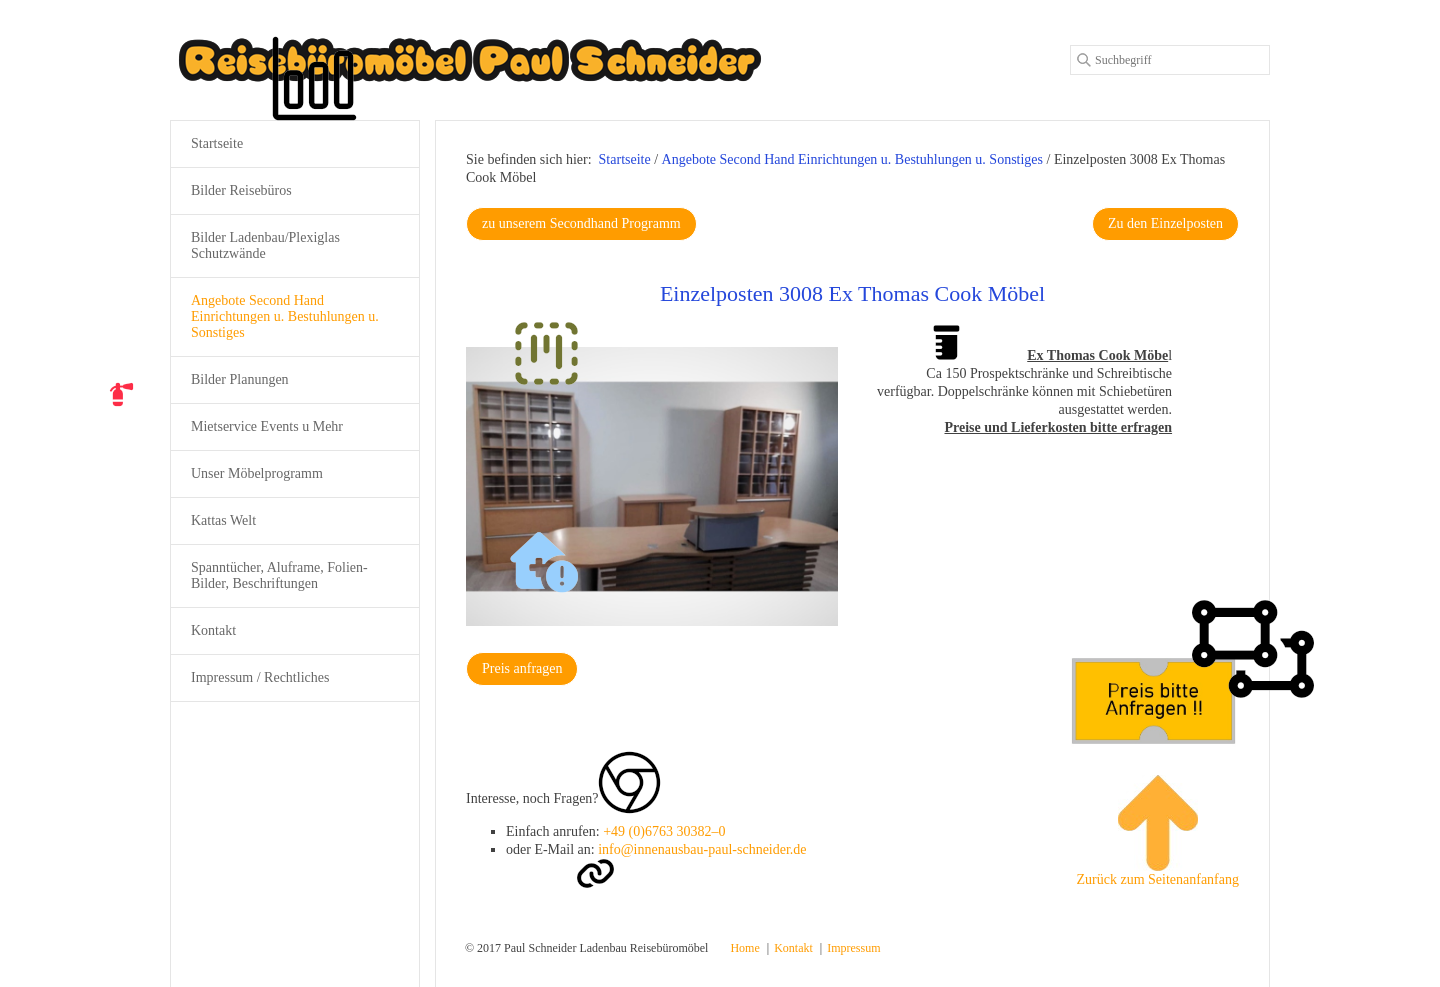 The height and width of the screenshot is (987, 1440). I want to click on open google chrome browser, so click(629, 782).